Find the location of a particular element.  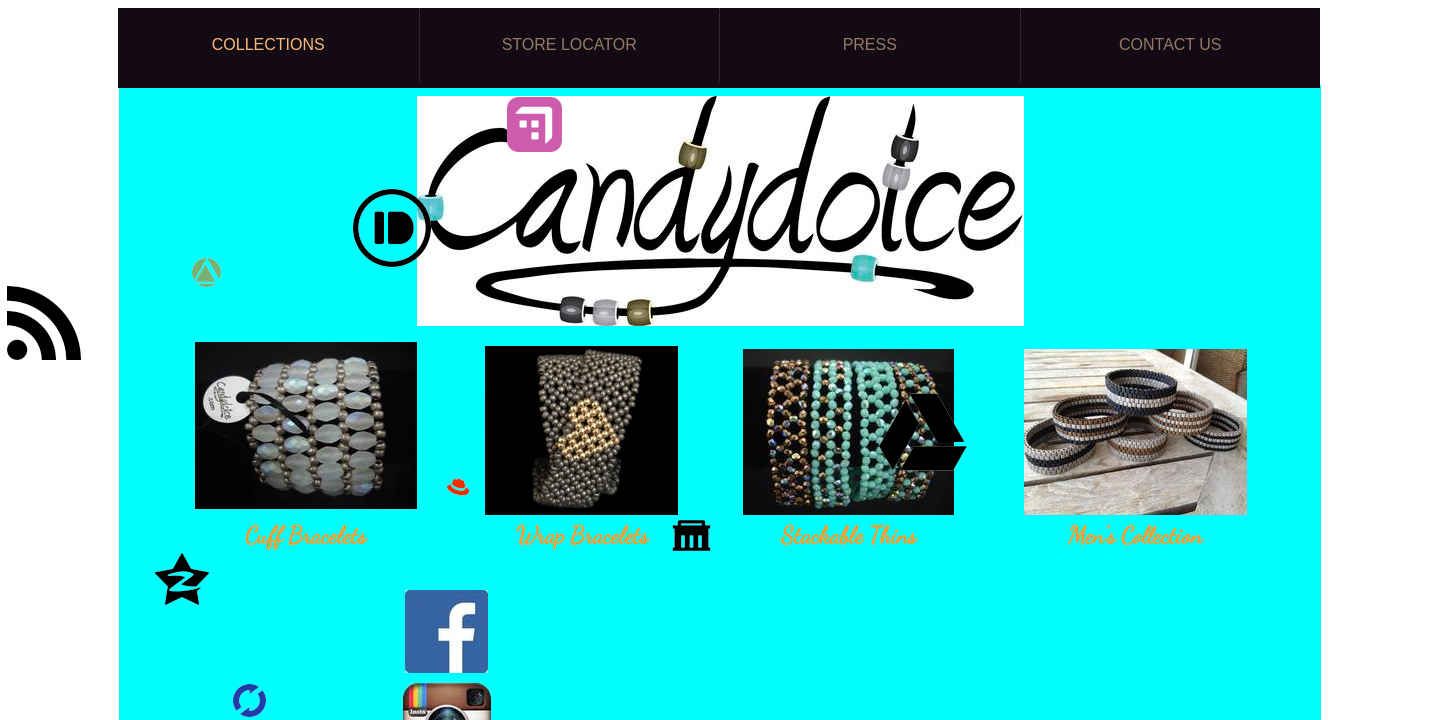

open Qzone social network is located at coordinates (182, 579).